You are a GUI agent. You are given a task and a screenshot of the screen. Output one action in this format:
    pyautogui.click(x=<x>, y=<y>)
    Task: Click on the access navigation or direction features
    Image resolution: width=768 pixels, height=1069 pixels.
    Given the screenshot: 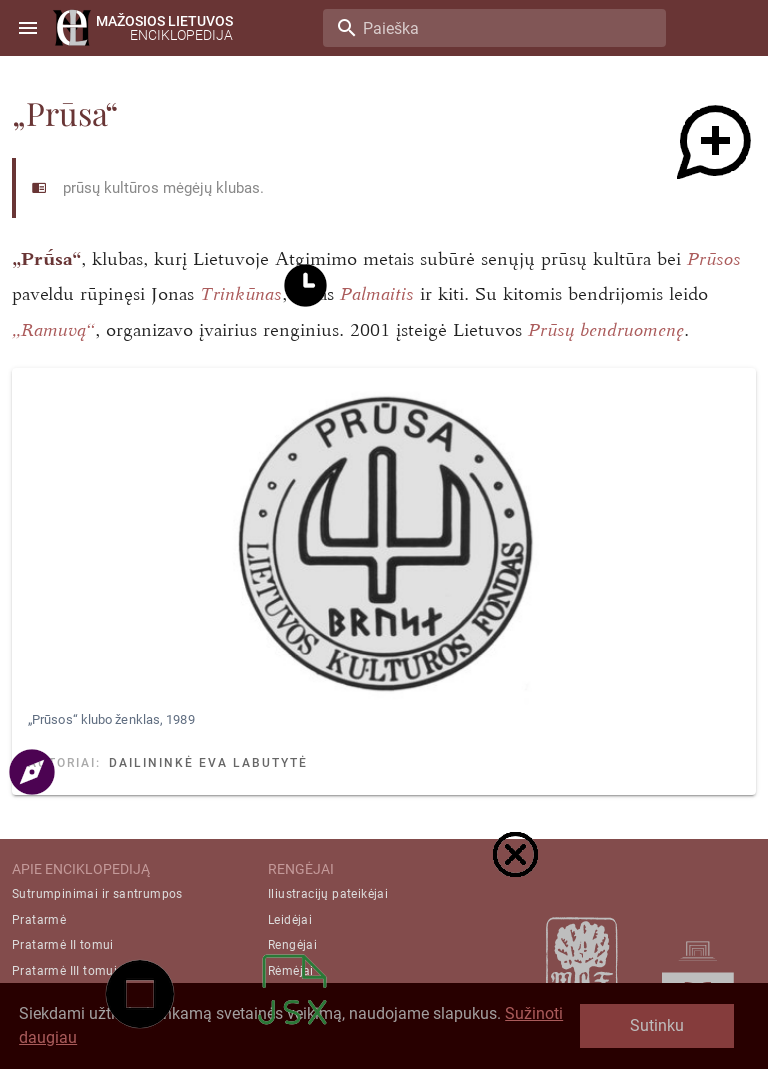 What is the action you would take?
    pyautogui.click(x=32, y=772)
    